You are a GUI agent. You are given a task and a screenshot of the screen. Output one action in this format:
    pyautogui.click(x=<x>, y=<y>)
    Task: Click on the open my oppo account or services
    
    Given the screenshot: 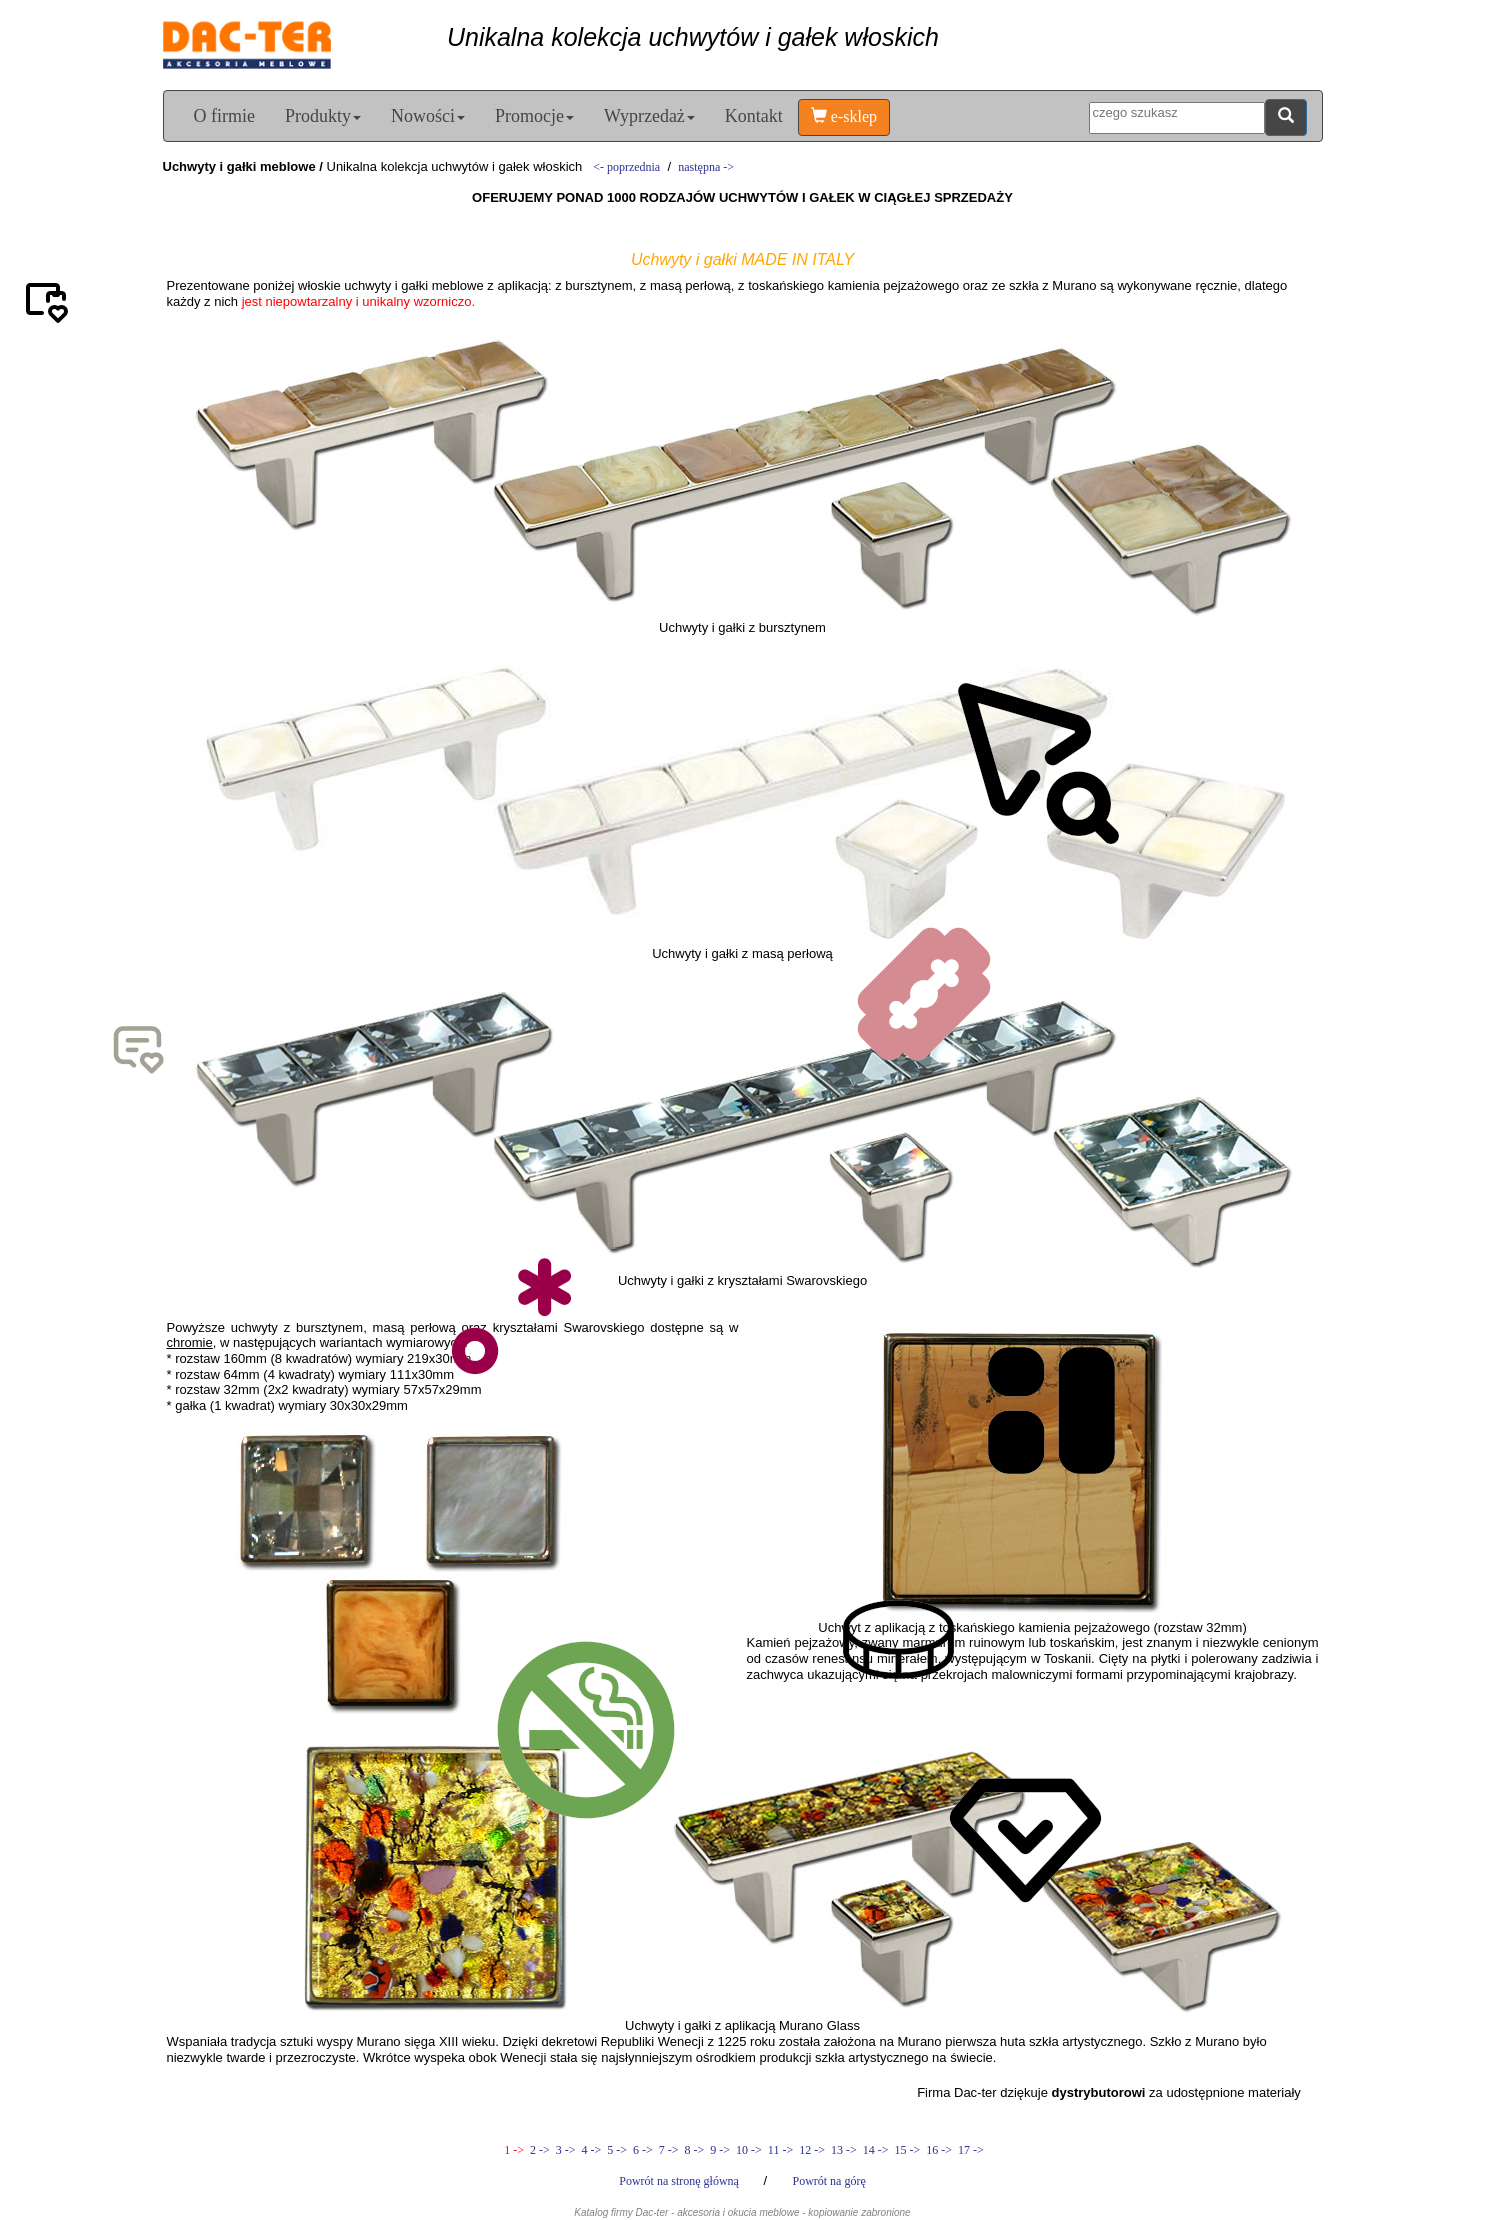 What is the action you would take?
    pyautogui.click(x=1025, y=1833)
    